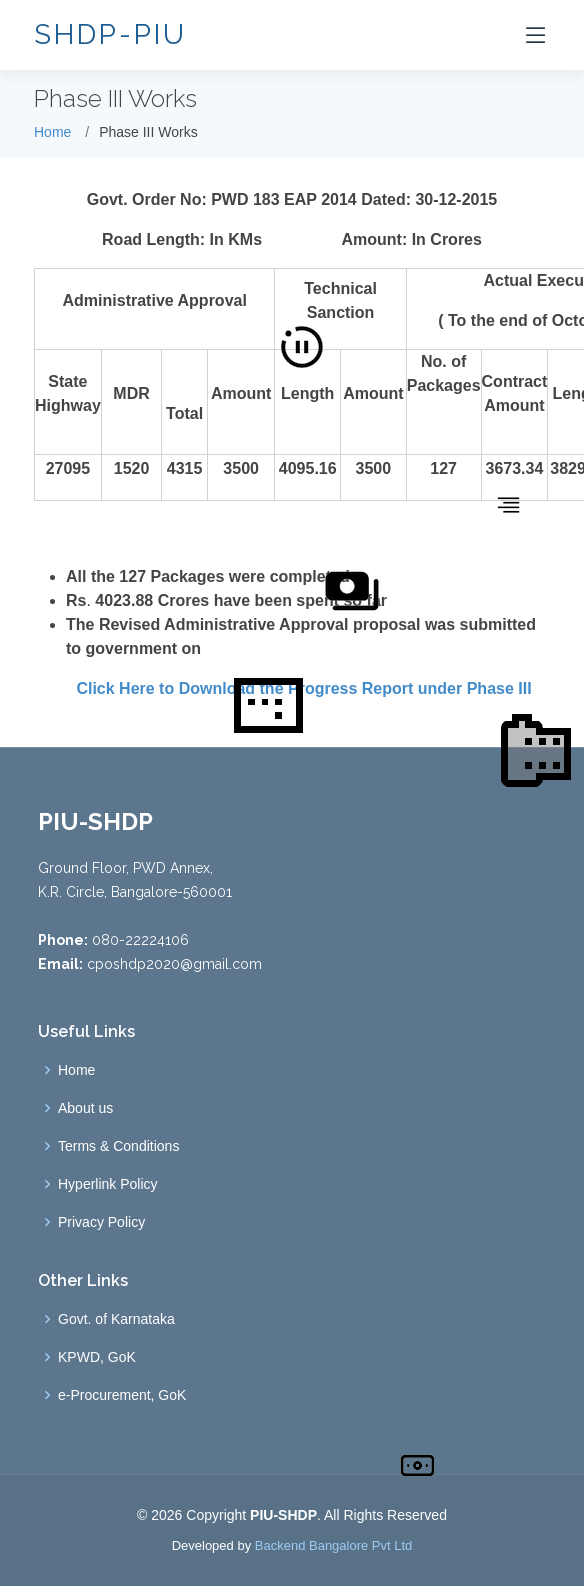 Image resolution: width=584 pixels, height=1586 pixels. I want to click on align text to the right, so click(508, 505).